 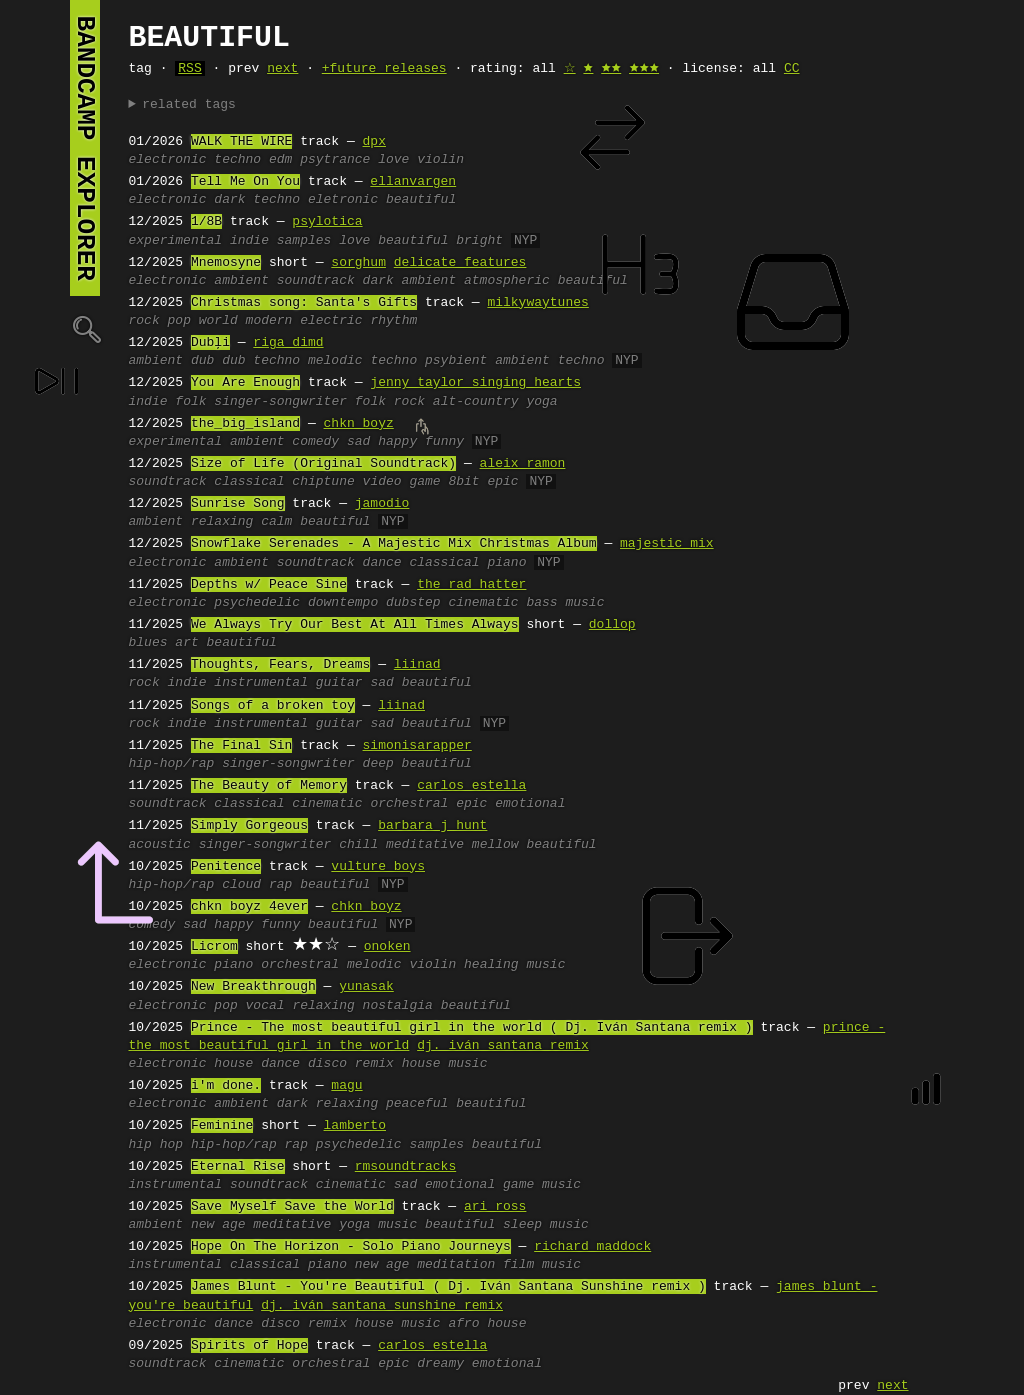 What do you see at coordinates (793, 302) in the screenshot?
I see `view your inbox messages` at bounding box center [793, 302].